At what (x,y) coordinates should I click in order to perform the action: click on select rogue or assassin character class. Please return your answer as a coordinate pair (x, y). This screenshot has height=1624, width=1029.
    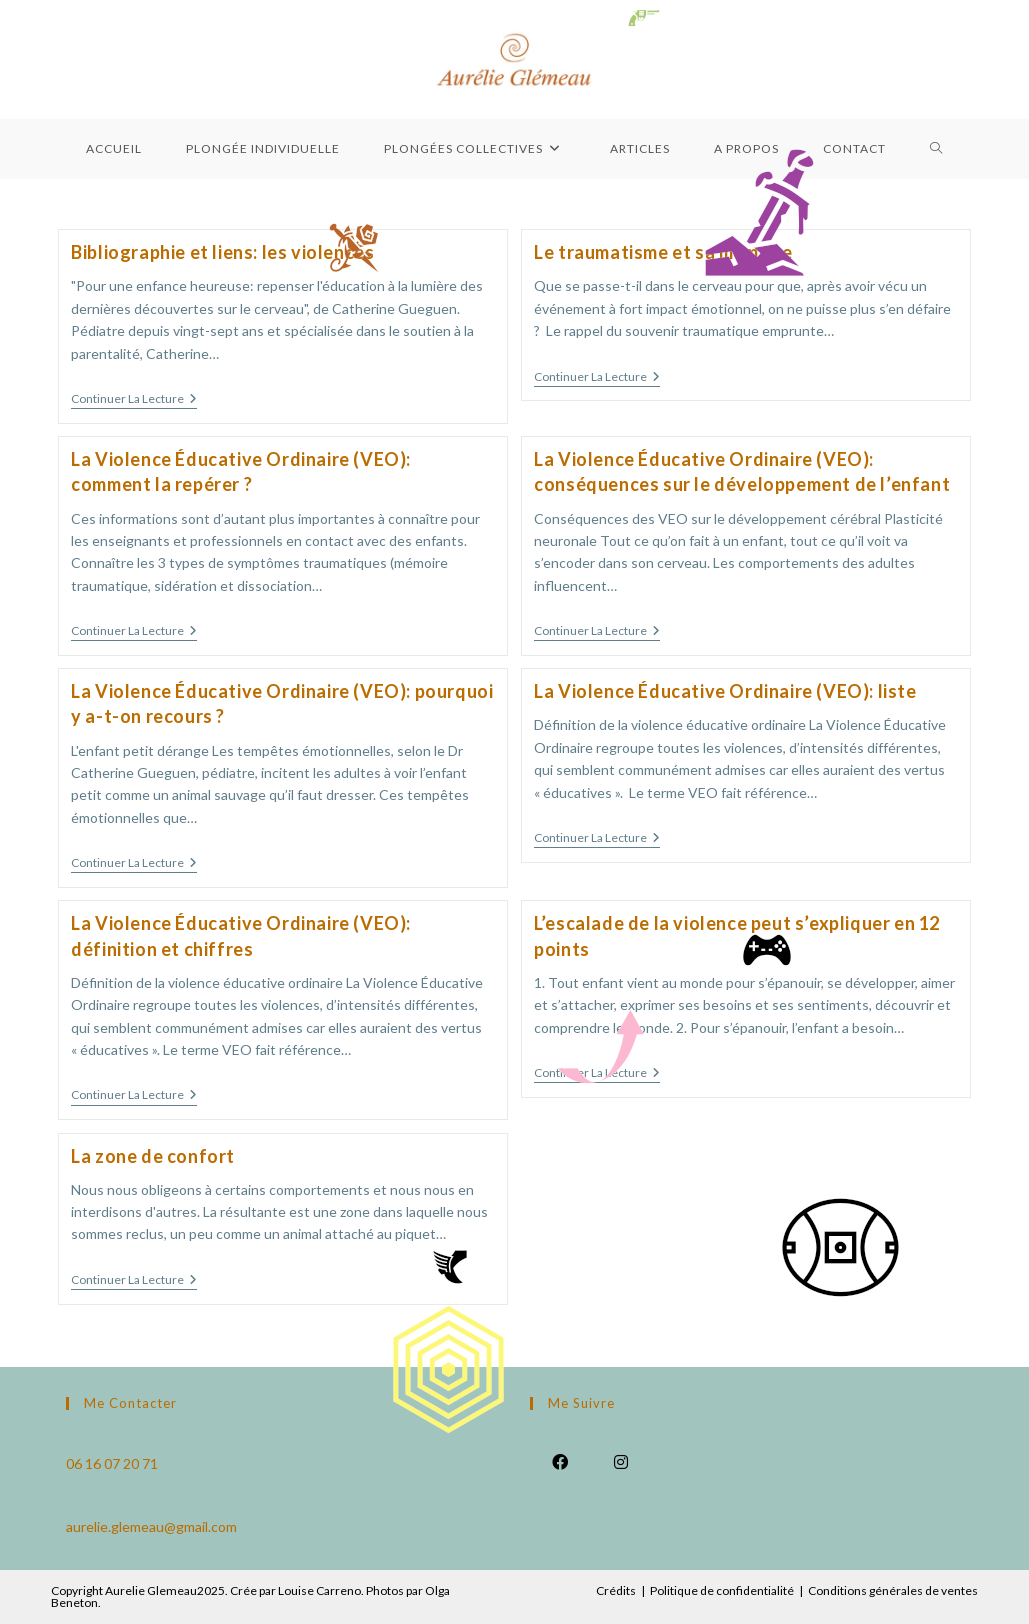
    Looking at the image, I should click on (354, 248).